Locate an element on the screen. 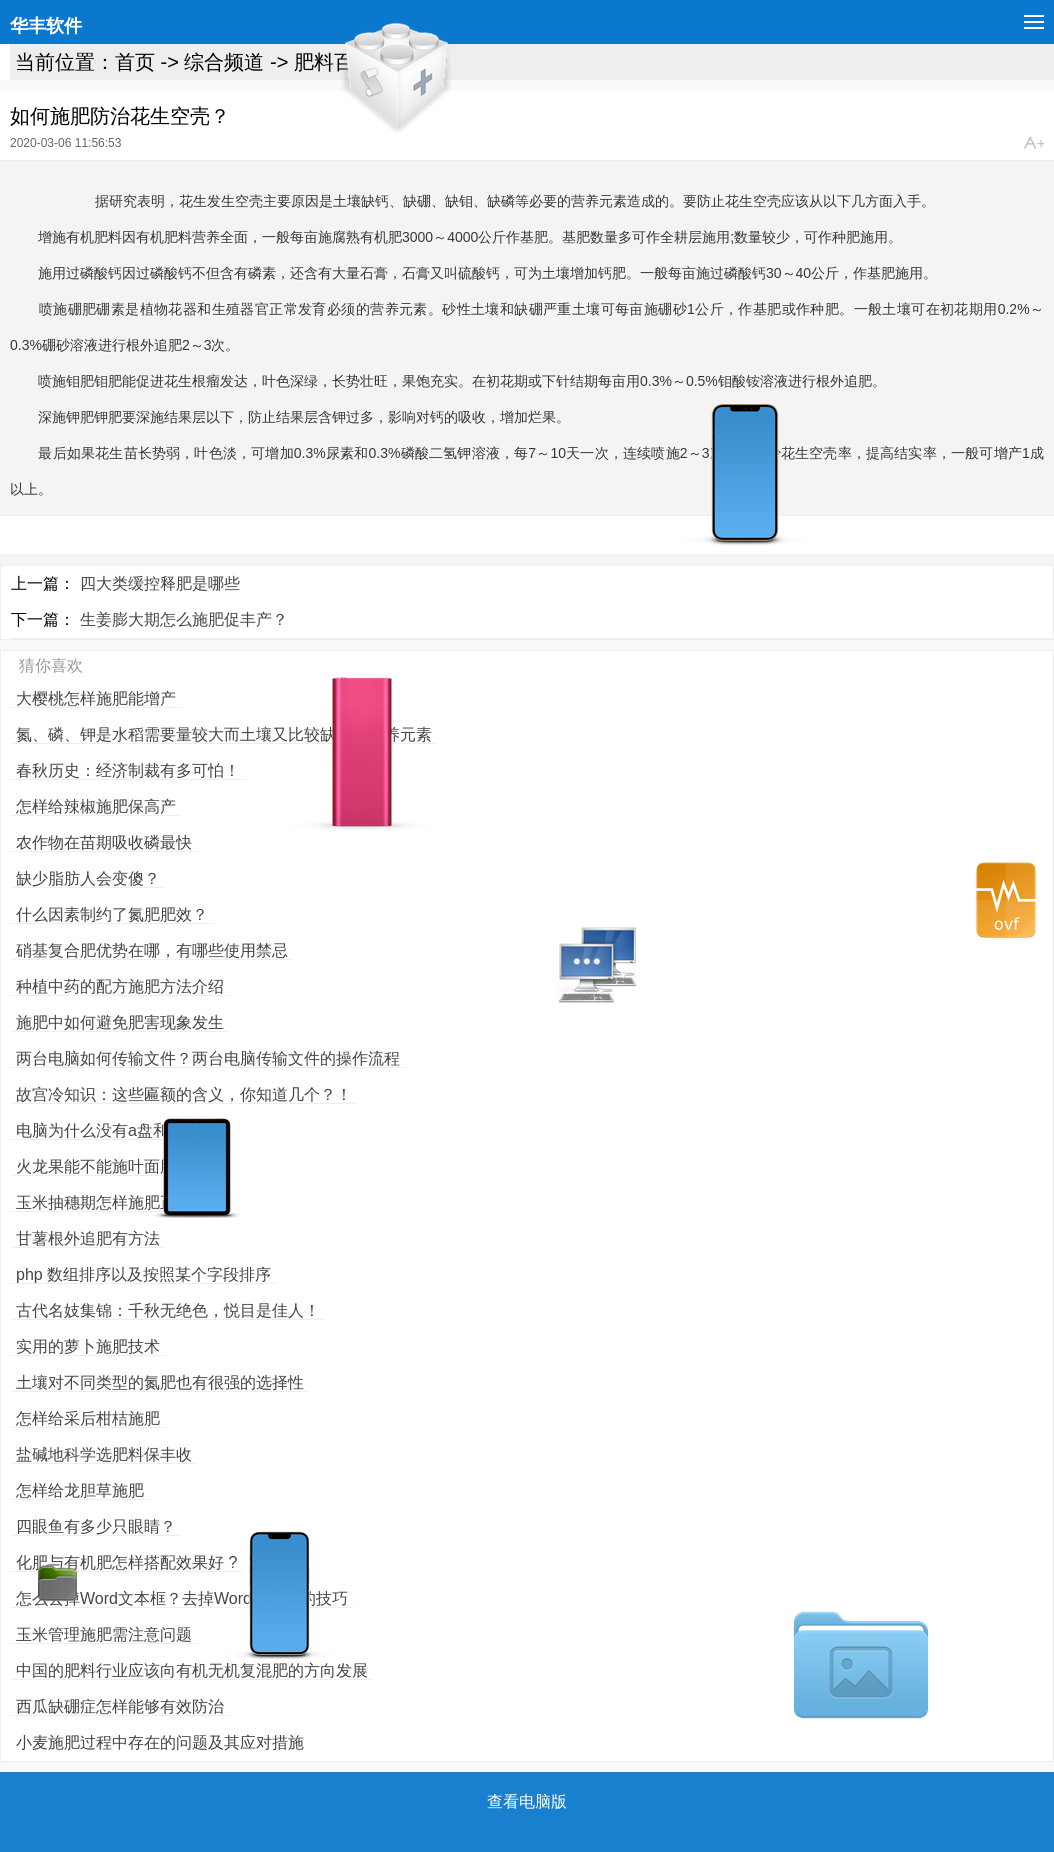  virtualbox open virtualization format file is located at coordinates (1006, 900).